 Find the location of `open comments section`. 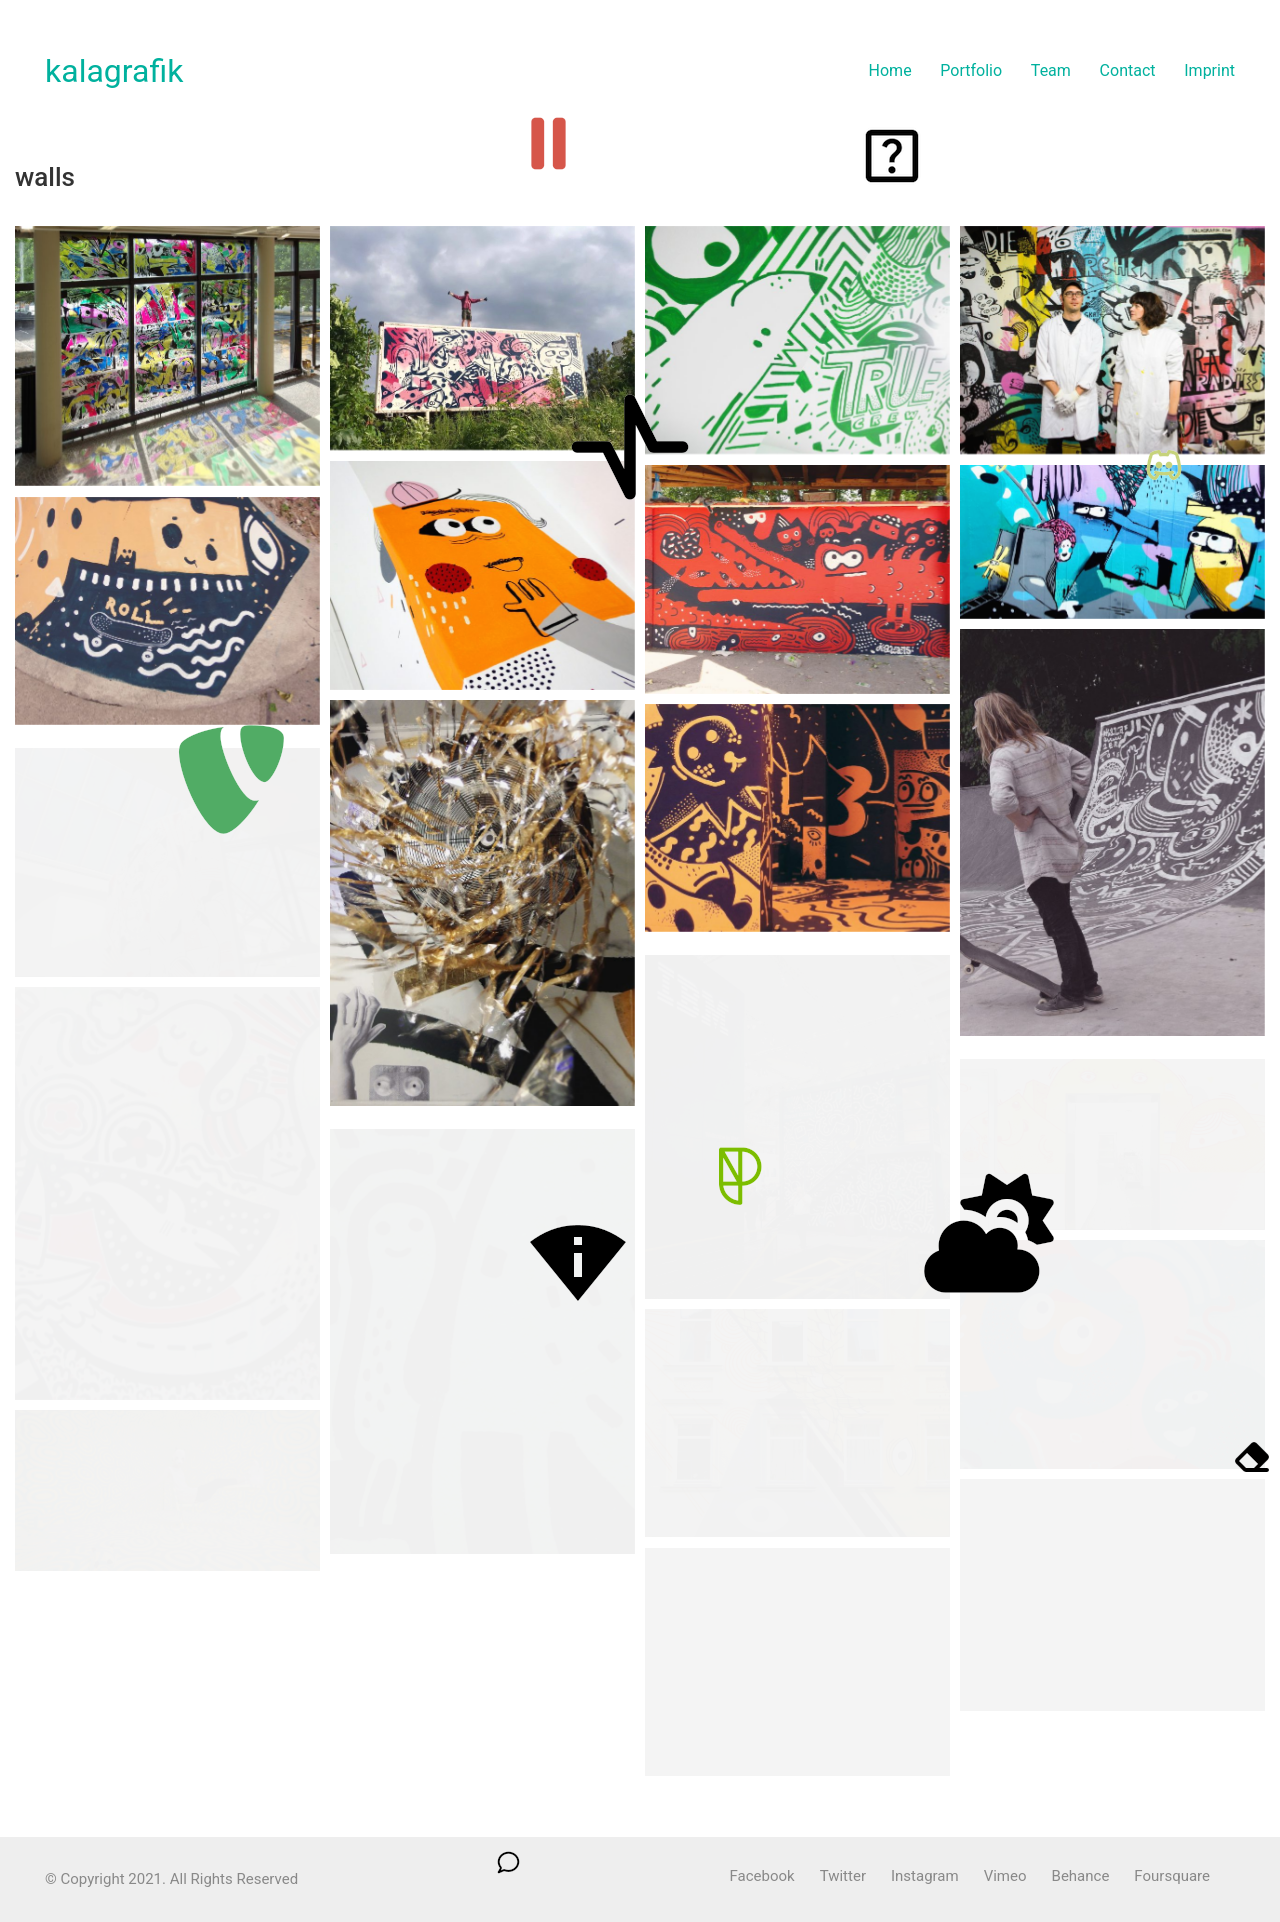

open comments section is located at coordinates (508, 1862).